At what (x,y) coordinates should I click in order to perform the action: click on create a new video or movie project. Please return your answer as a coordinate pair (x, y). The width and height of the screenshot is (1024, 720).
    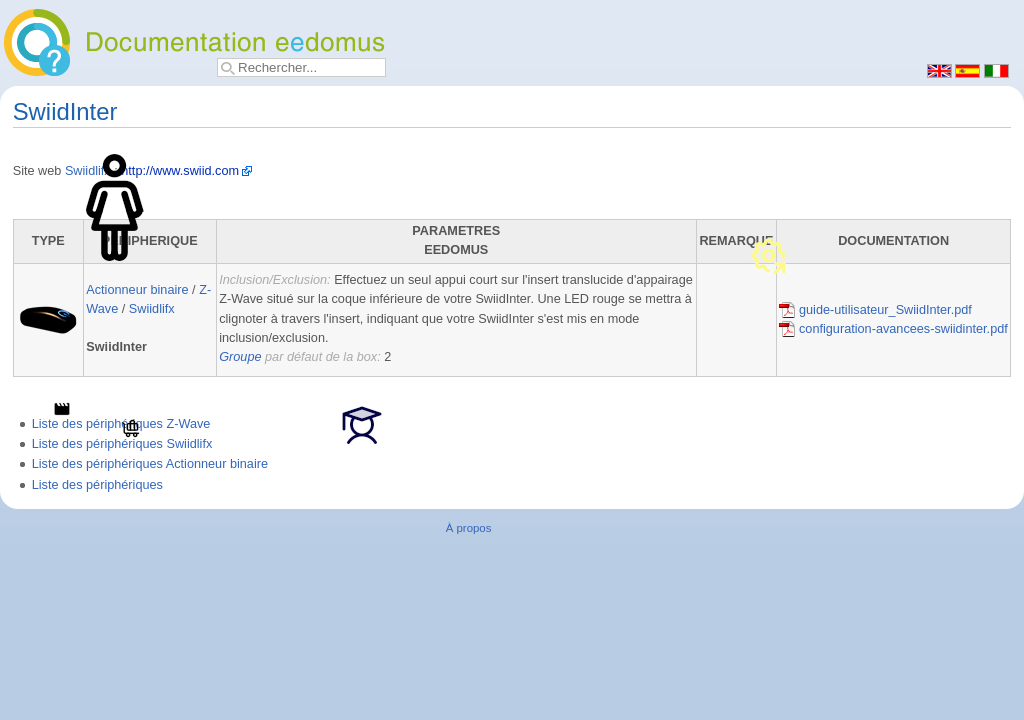
    Looking at the image, I should click on (62, 409).